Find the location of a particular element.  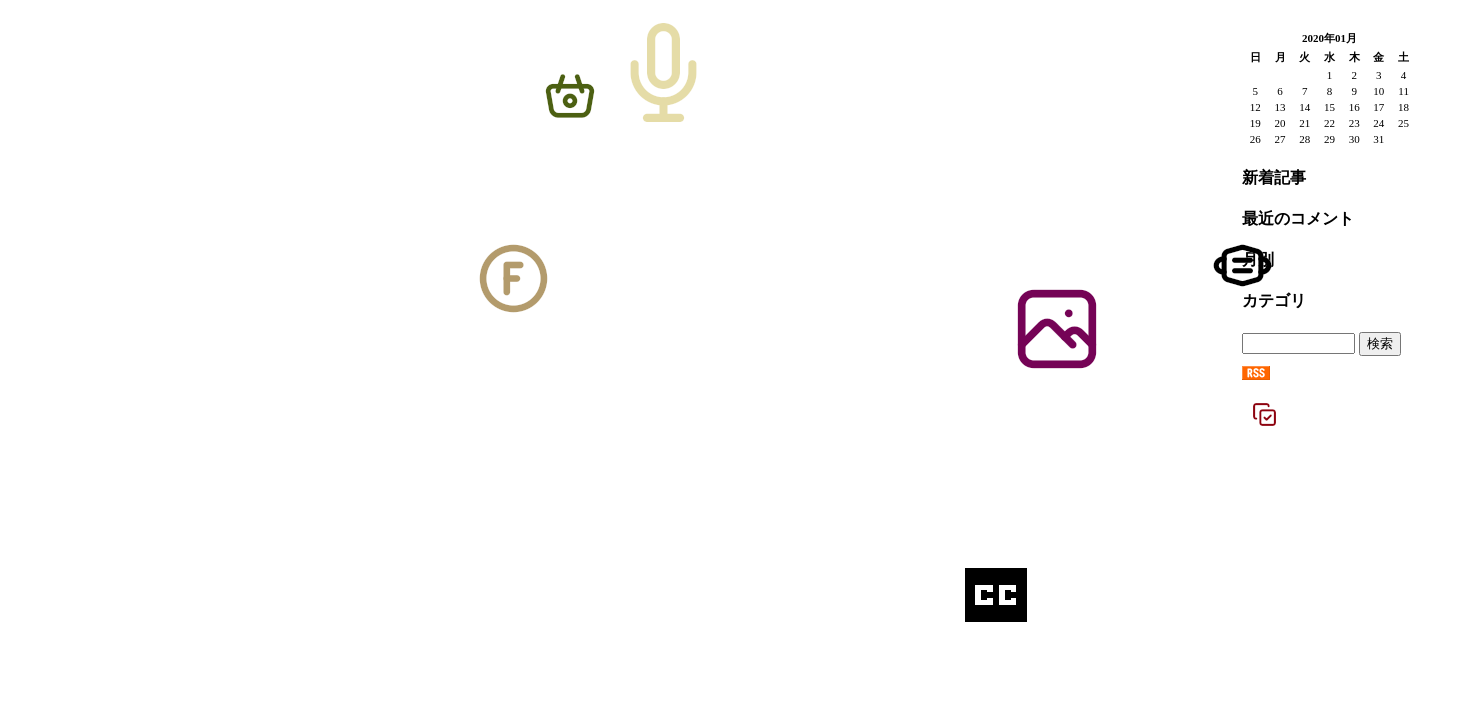

tap to use voice input is located at coordinates (663, 72).